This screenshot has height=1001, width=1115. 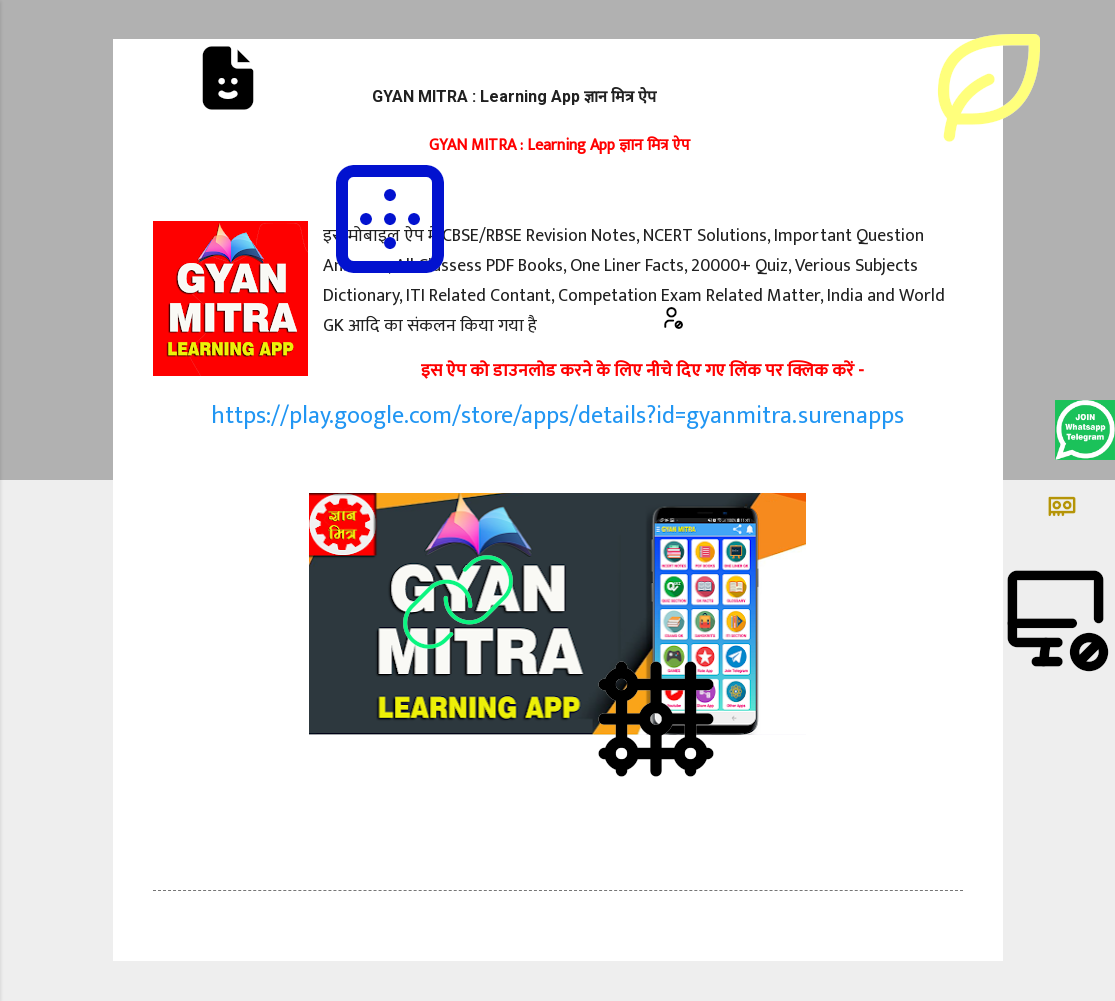 I want to click on view eco-friendly or sustainable options, so click(x=989, y=85).